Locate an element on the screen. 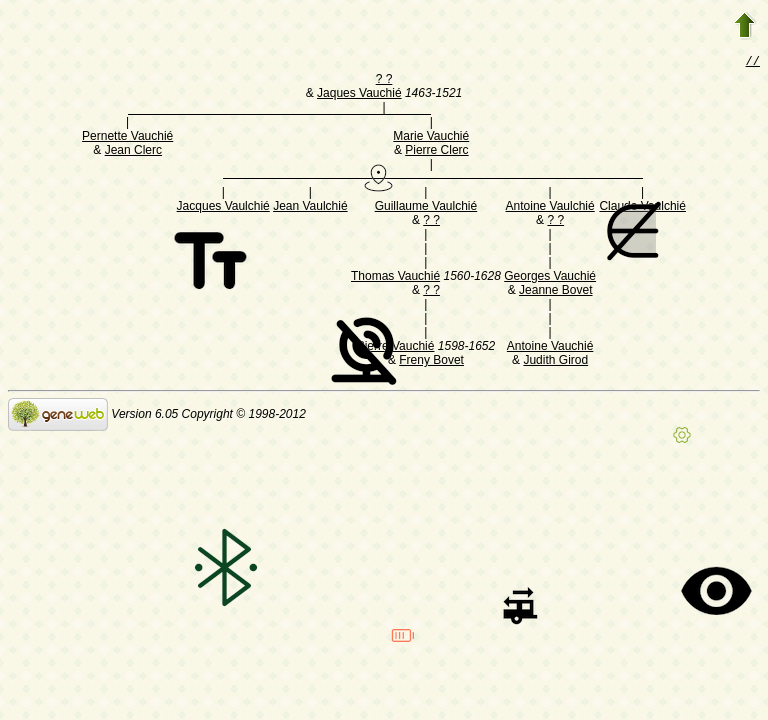 This screenshot has width=768, height=720. webcam is disabled or turned off is located at coordinates (366, 352).